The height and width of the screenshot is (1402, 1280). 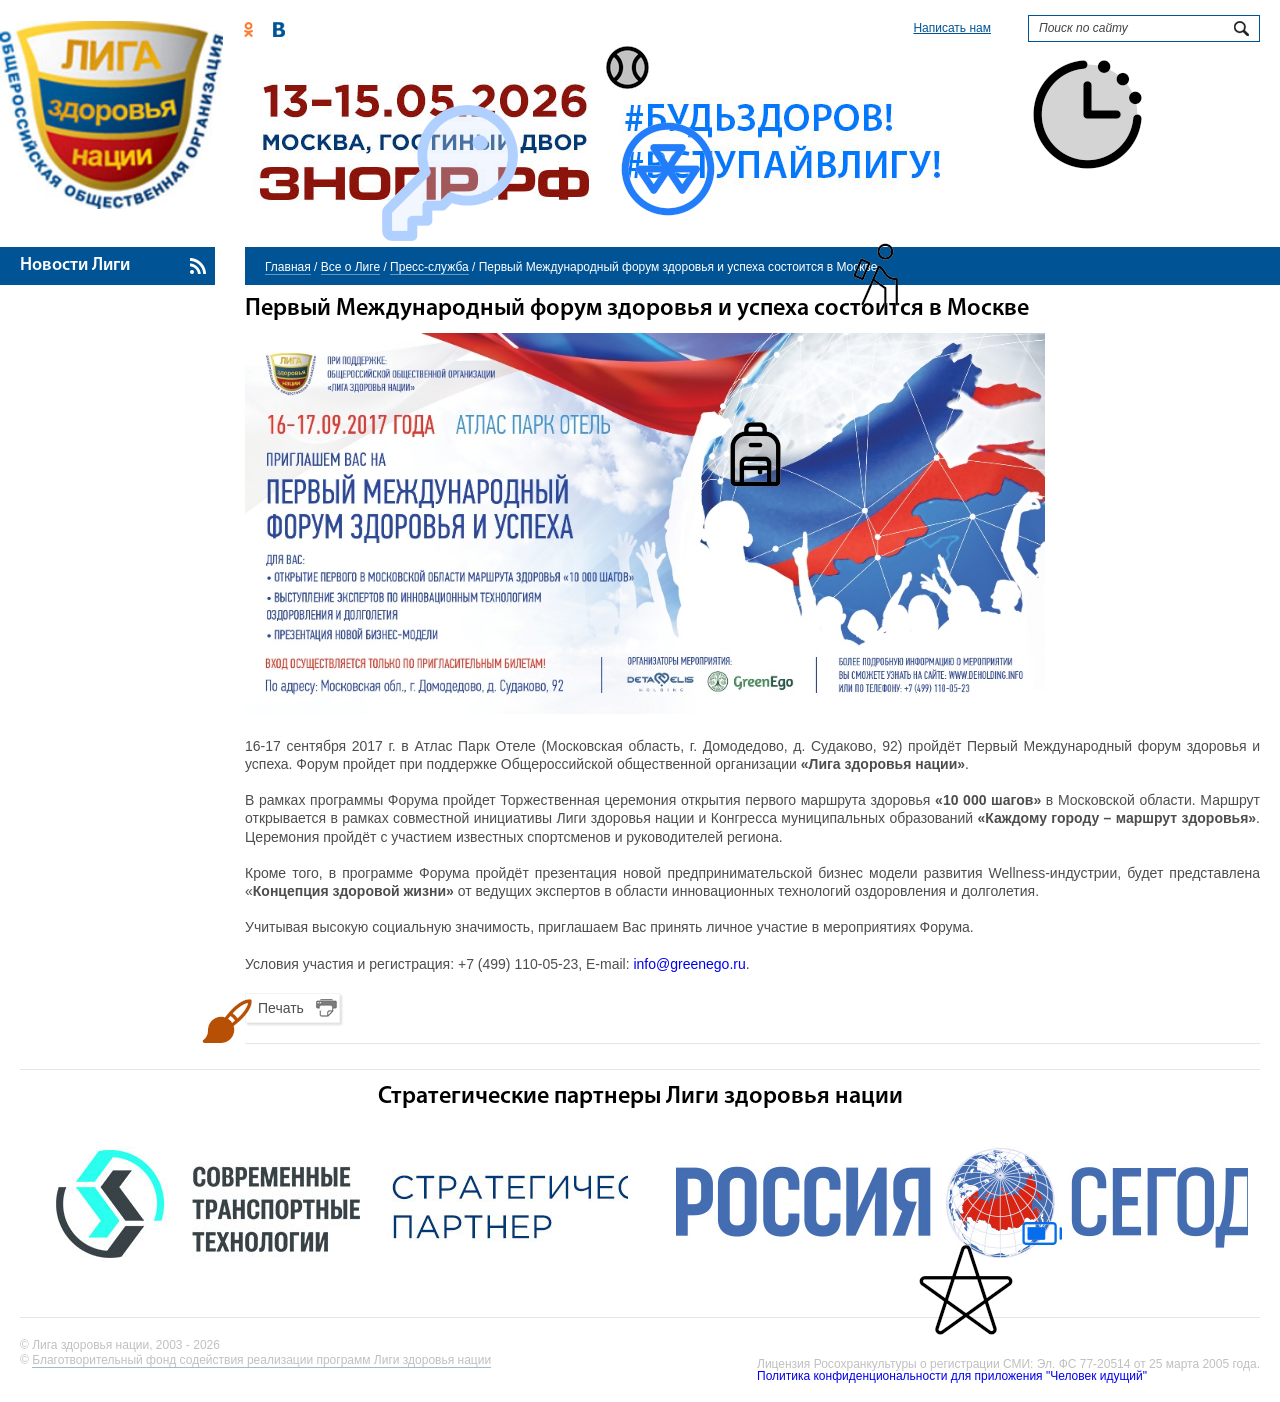 What do you see at coordinates (878, 274) in the screenshot?
I see `access hiking trails or outdoor activities` at bounding box center [878, 274].